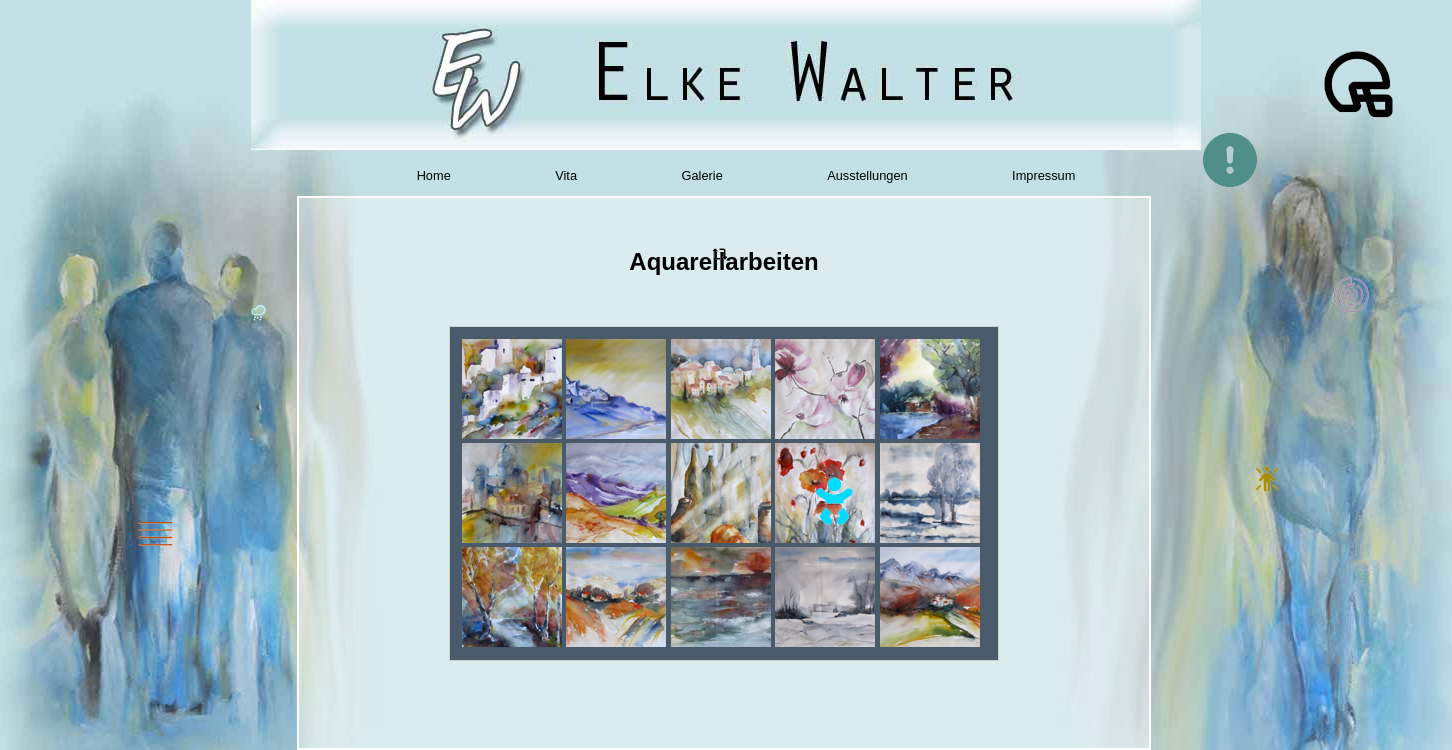 The image size is (1452, 750). Describe the element at coordinates (1351, 295) in the screenshot. I see `indicates nfc directional communication capability` at that location.